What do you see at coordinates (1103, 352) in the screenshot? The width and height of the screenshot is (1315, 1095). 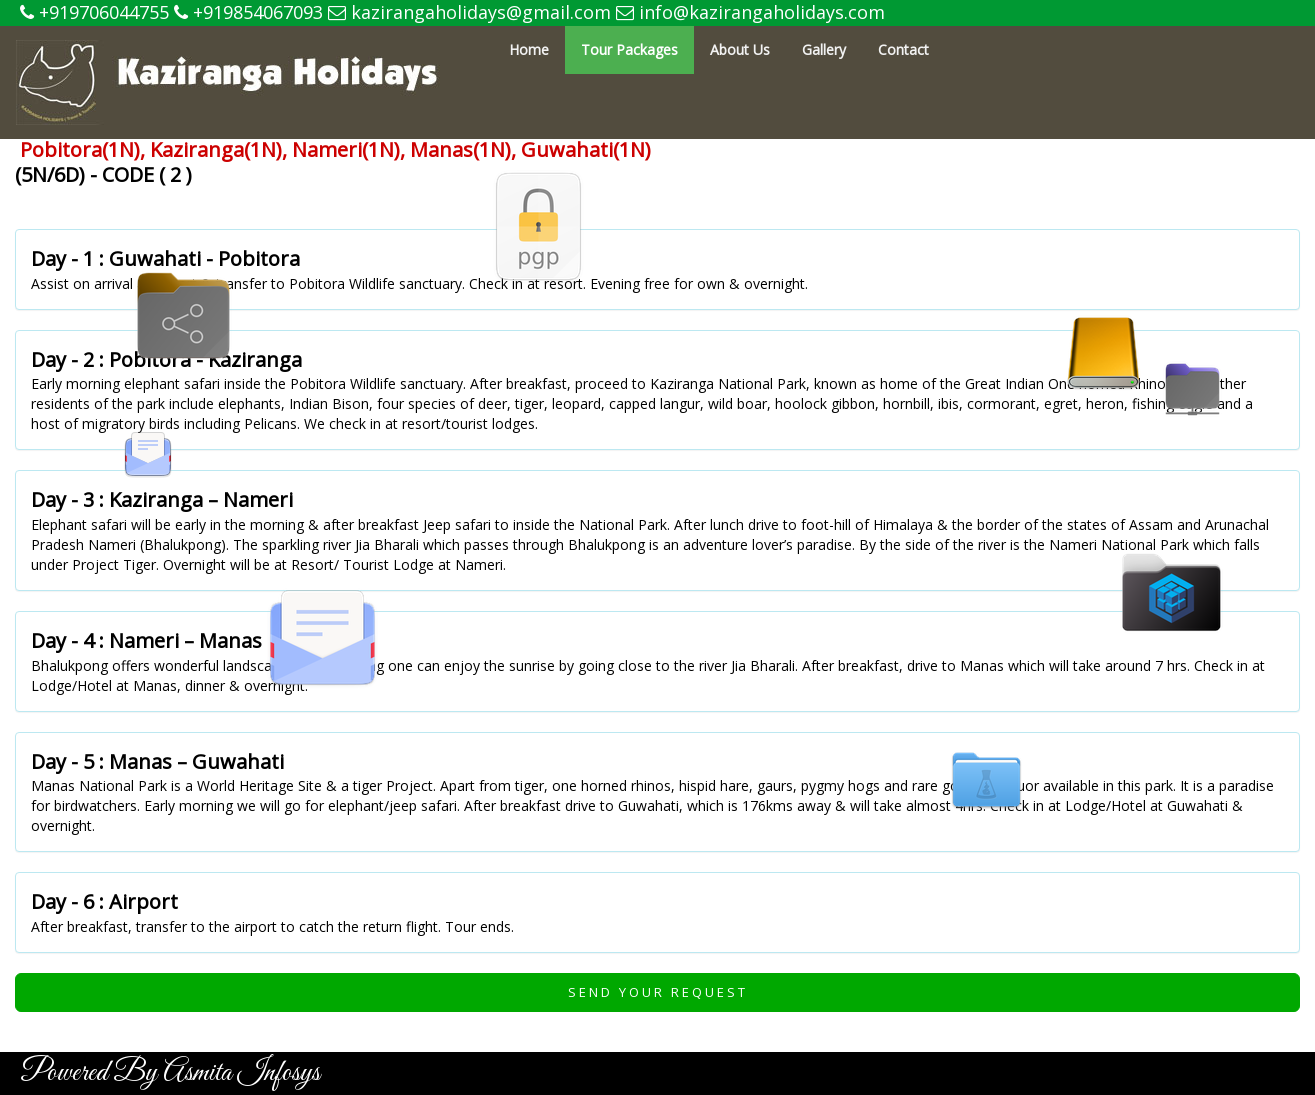 I see `external storage drive connected` at bounding box center [1103, 352].